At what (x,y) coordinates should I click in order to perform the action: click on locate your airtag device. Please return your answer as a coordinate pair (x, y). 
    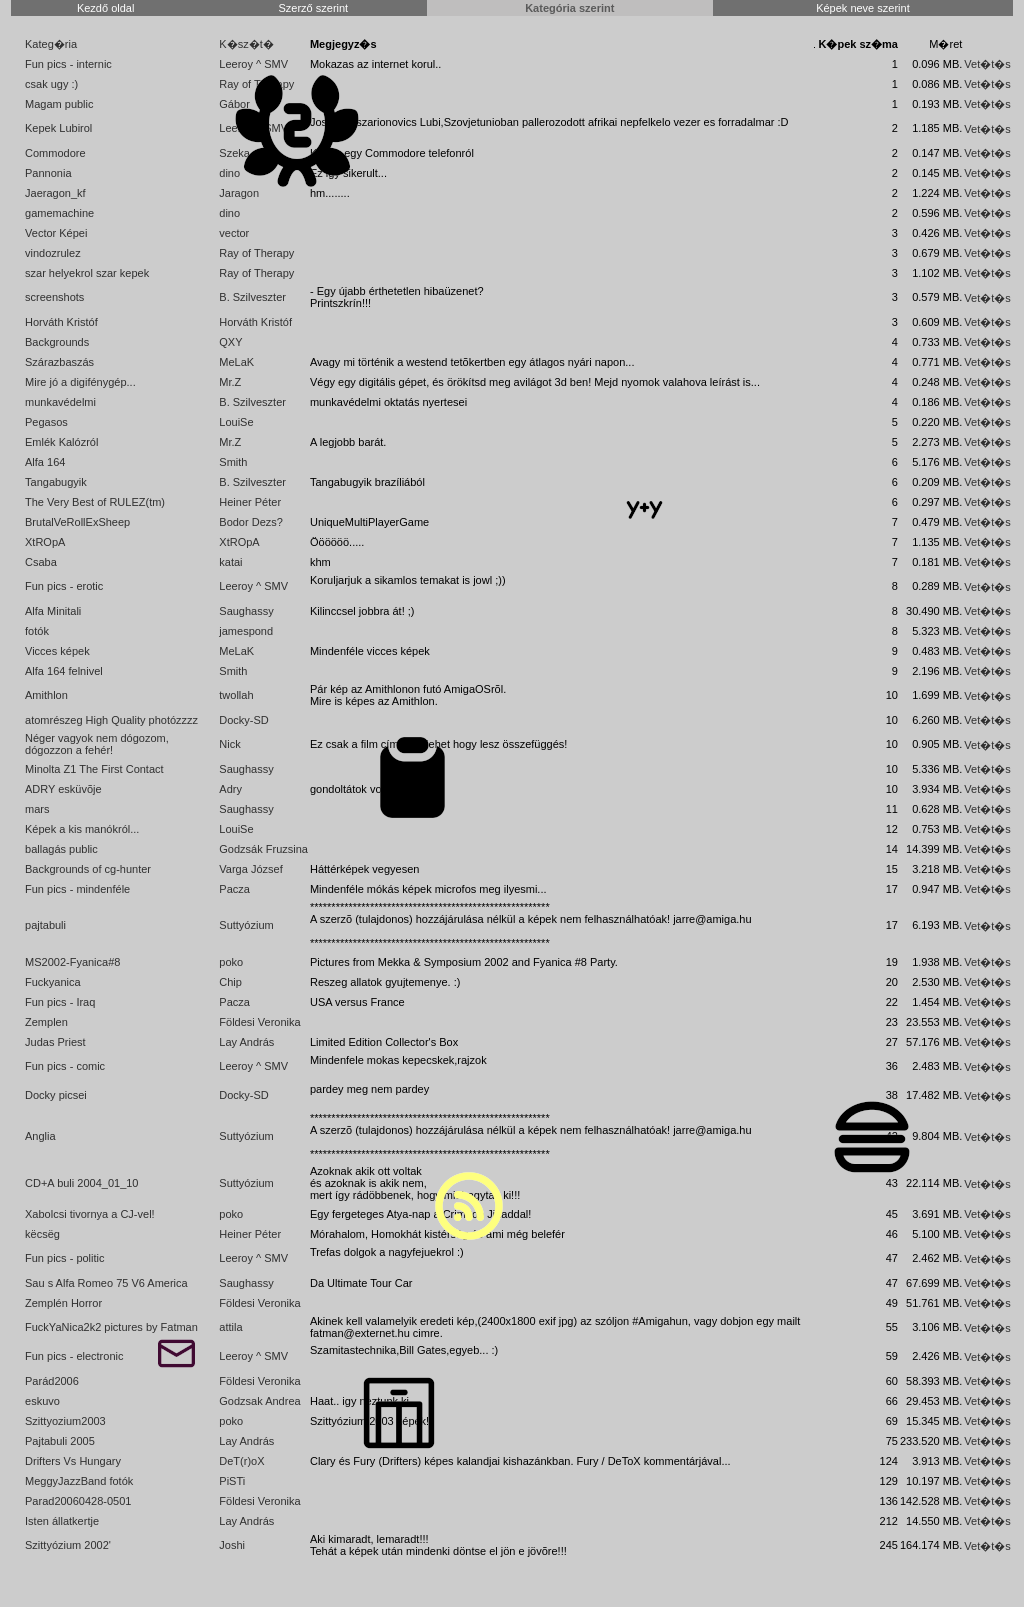
    Looking at the image, I should click on (469, 1206).